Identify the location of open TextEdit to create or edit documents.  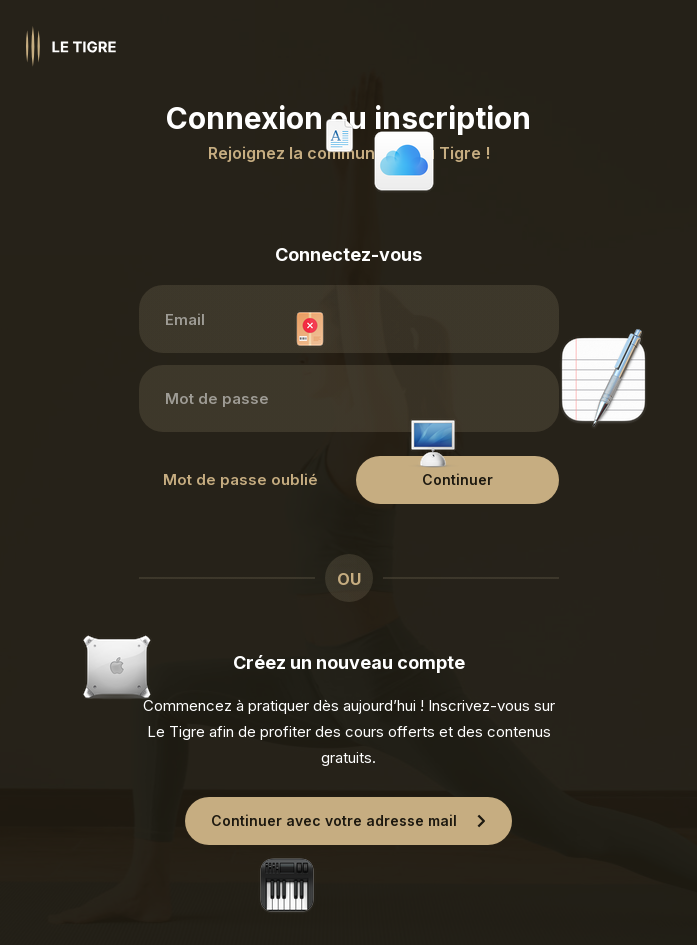
(603, 379).